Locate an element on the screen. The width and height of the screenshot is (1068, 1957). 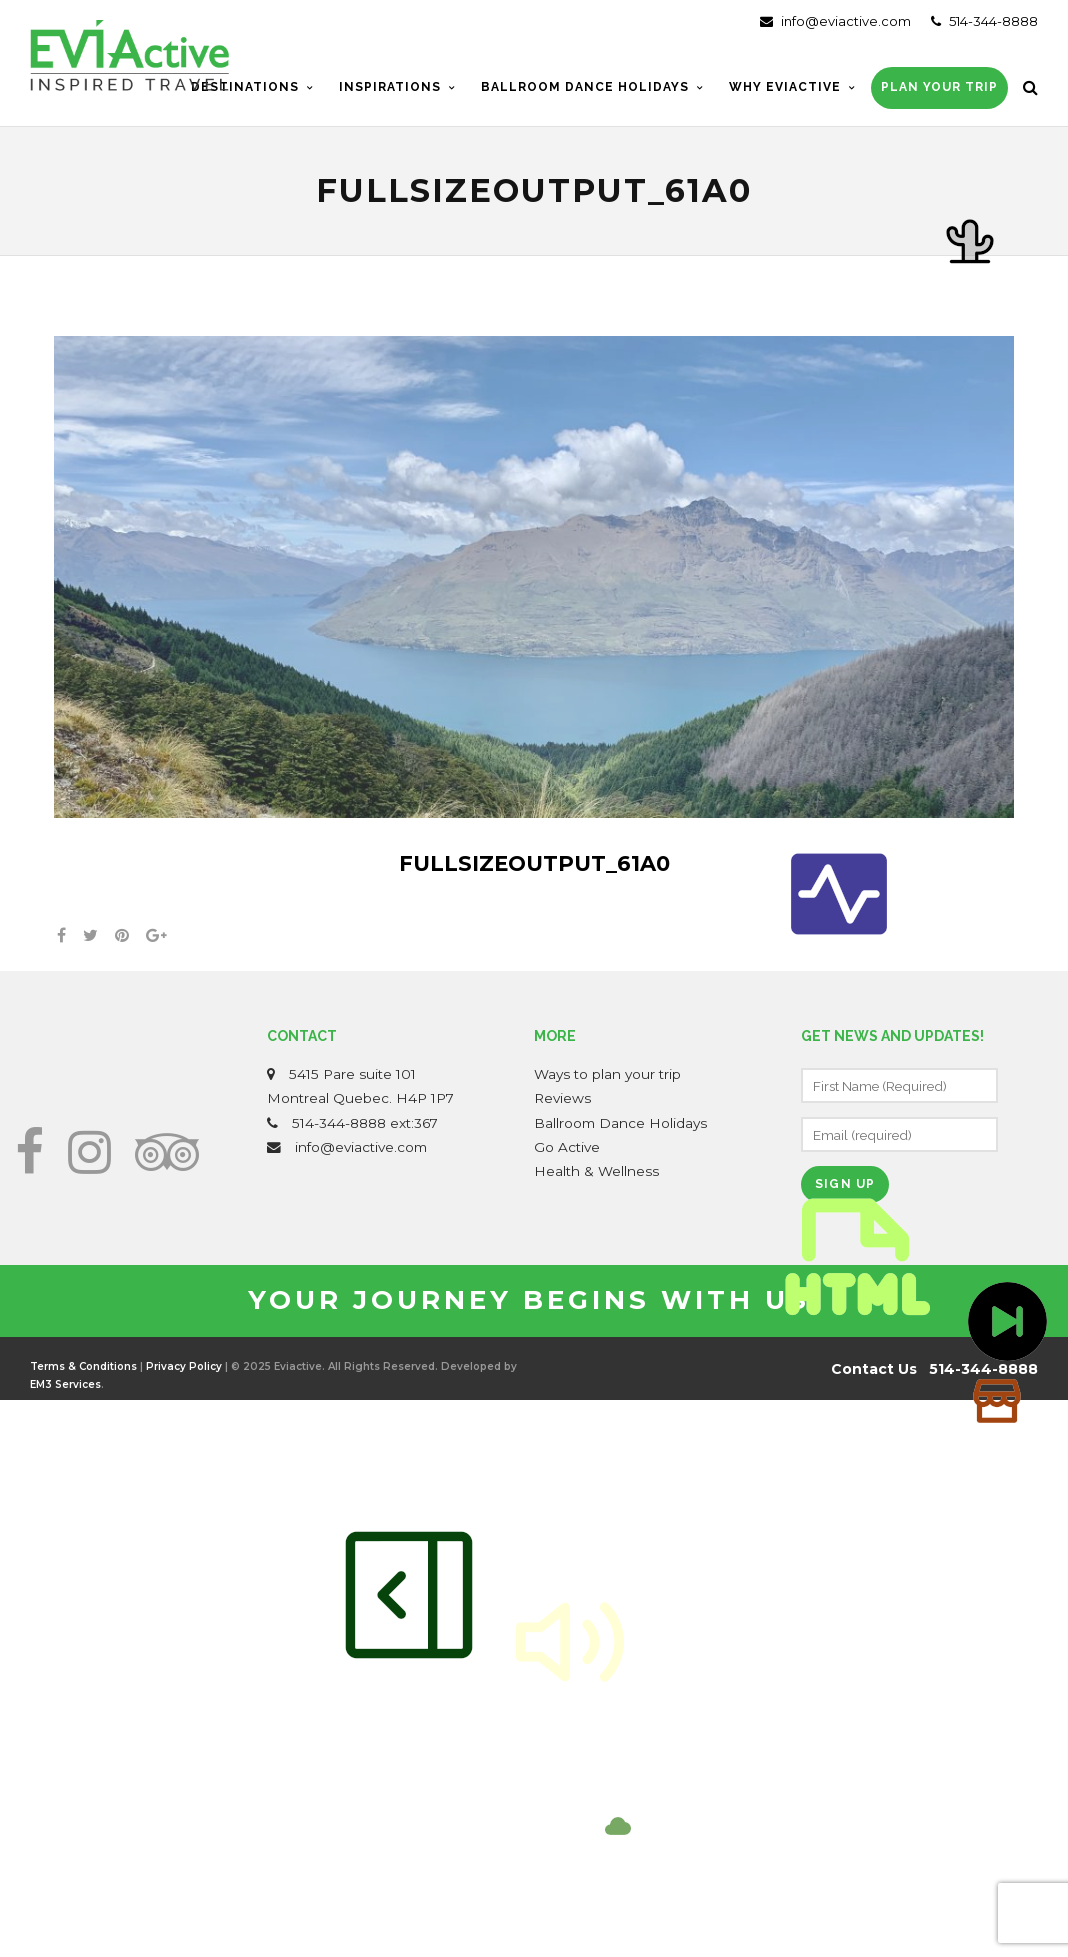
access the online store or marketplace is located at coordinates (997, 1401).